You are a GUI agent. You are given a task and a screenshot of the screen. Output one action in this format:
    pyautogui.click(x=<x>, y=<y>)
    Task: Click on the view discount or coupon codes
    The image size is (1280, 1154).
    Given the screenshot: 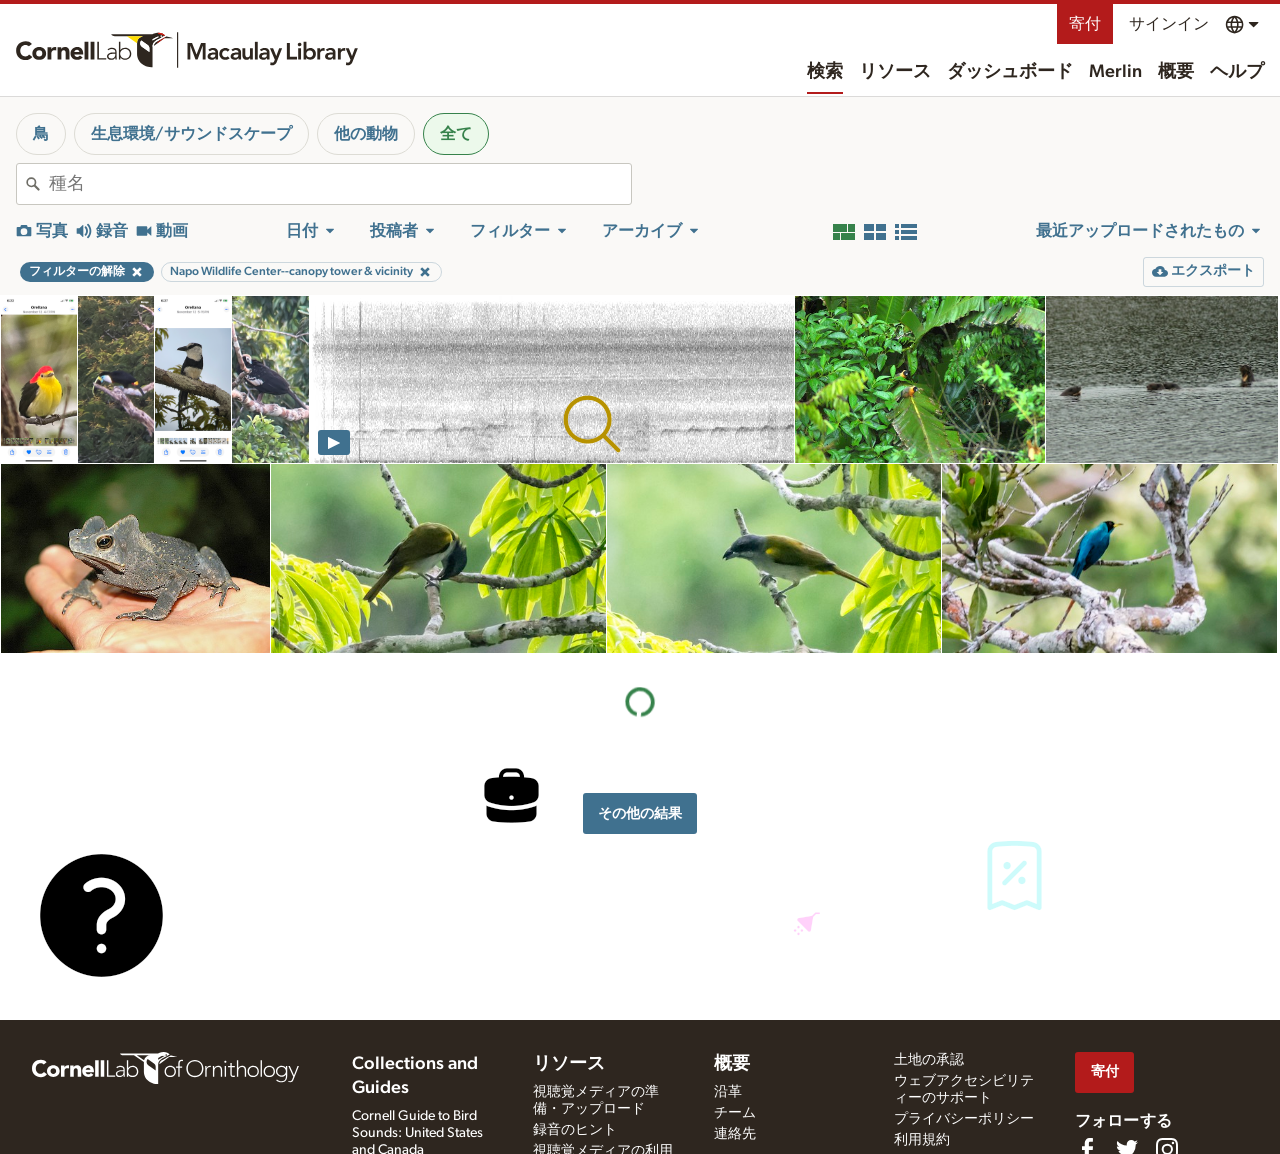 What is the action you would take?
    pyautogui.click(x=1014, y=875)
    